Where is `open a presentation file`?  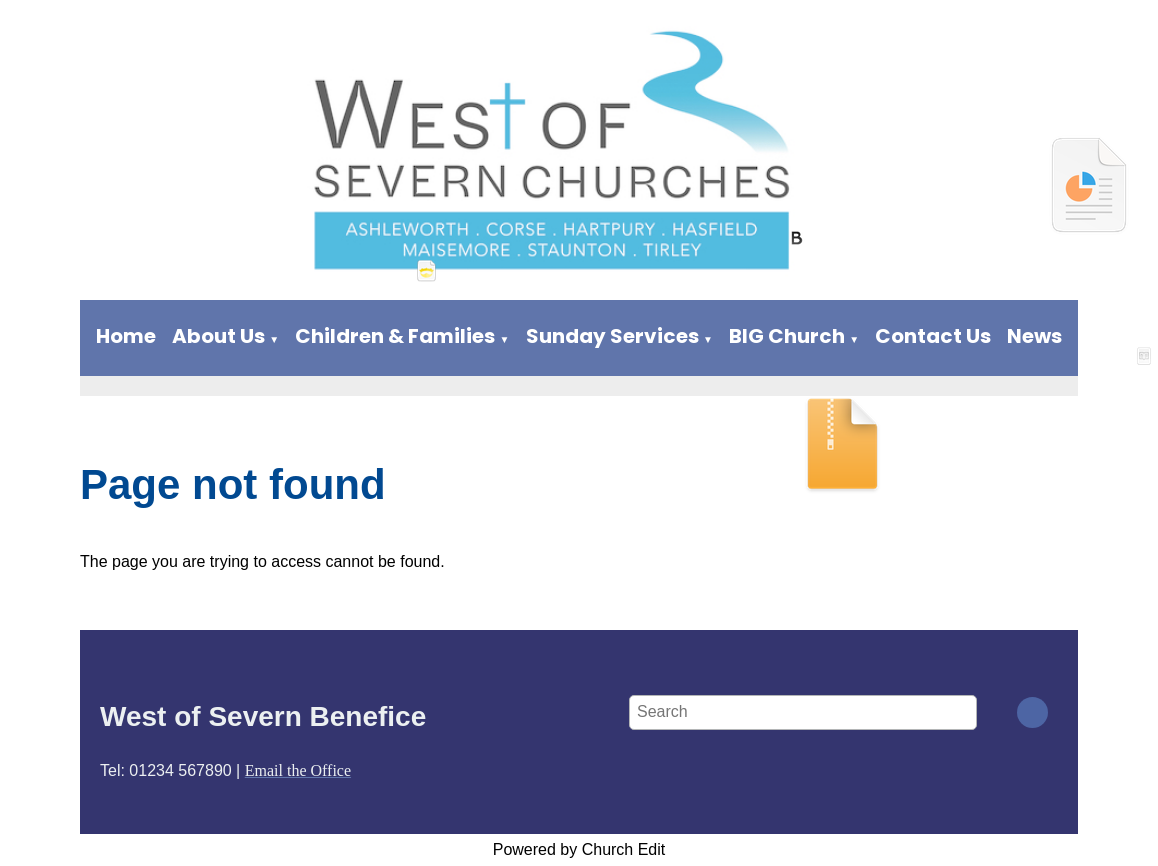 open a presentation file is located at coordinates (1089, 185).